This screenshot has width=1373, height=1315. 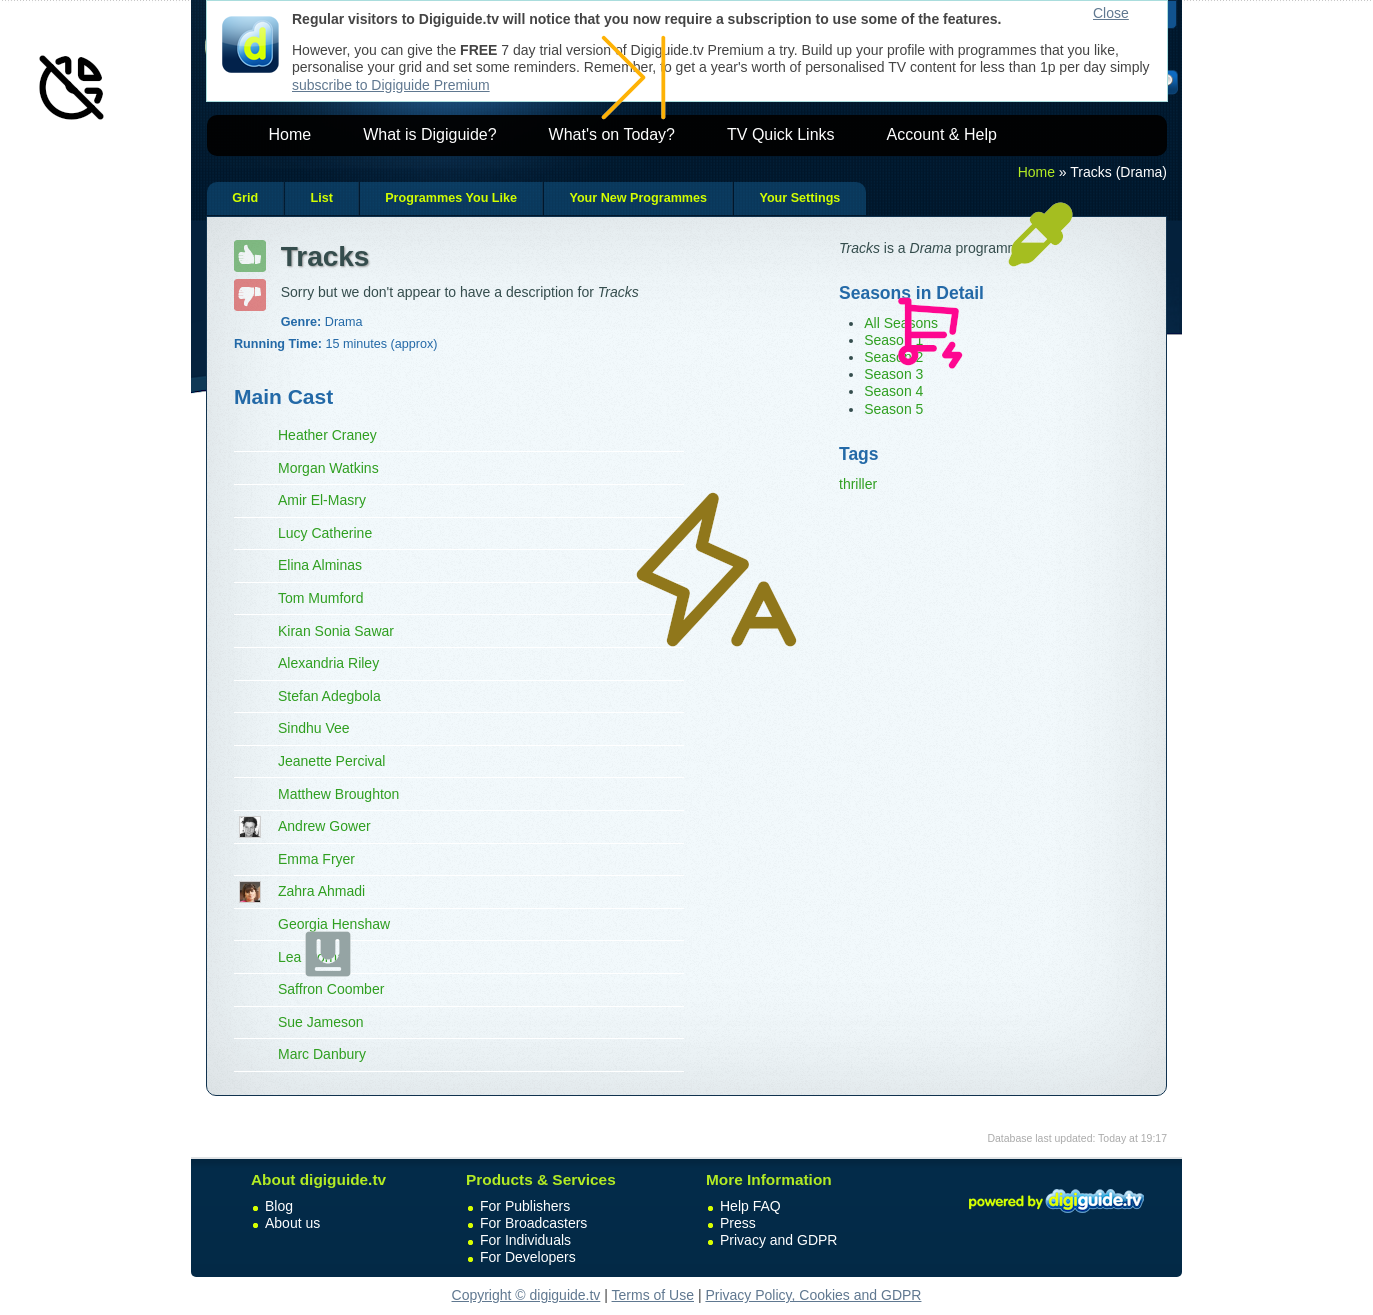 What do you see at coordinates (328, 954) in the screenshot?
I see `apply underline formatting to selected text` at bounding box center [328, 954].